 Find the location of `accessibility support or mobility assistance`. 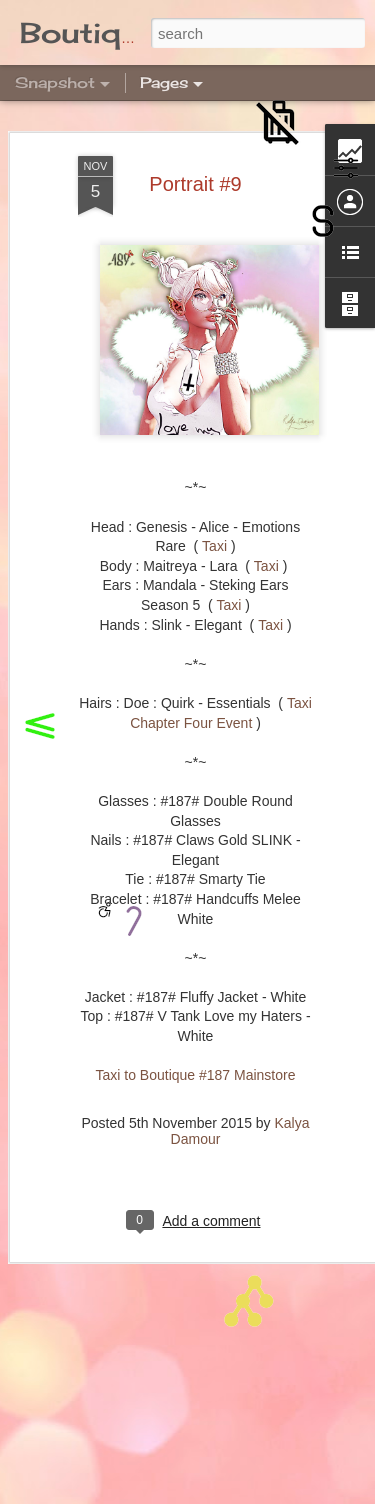

accessibility support or mobility assistance is located at coordinates (134, 921).